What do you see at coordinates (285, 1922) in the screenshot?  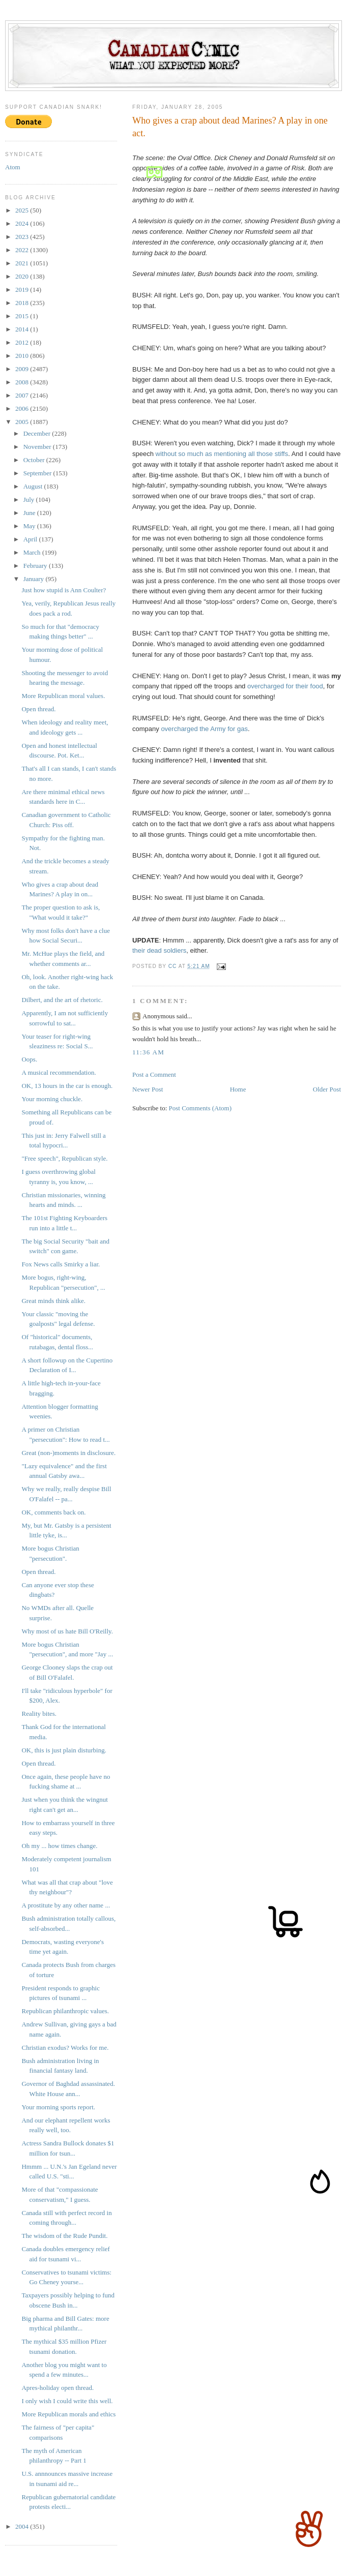 I see `view shipping or delivery status` at bounding box center [285, 1922].